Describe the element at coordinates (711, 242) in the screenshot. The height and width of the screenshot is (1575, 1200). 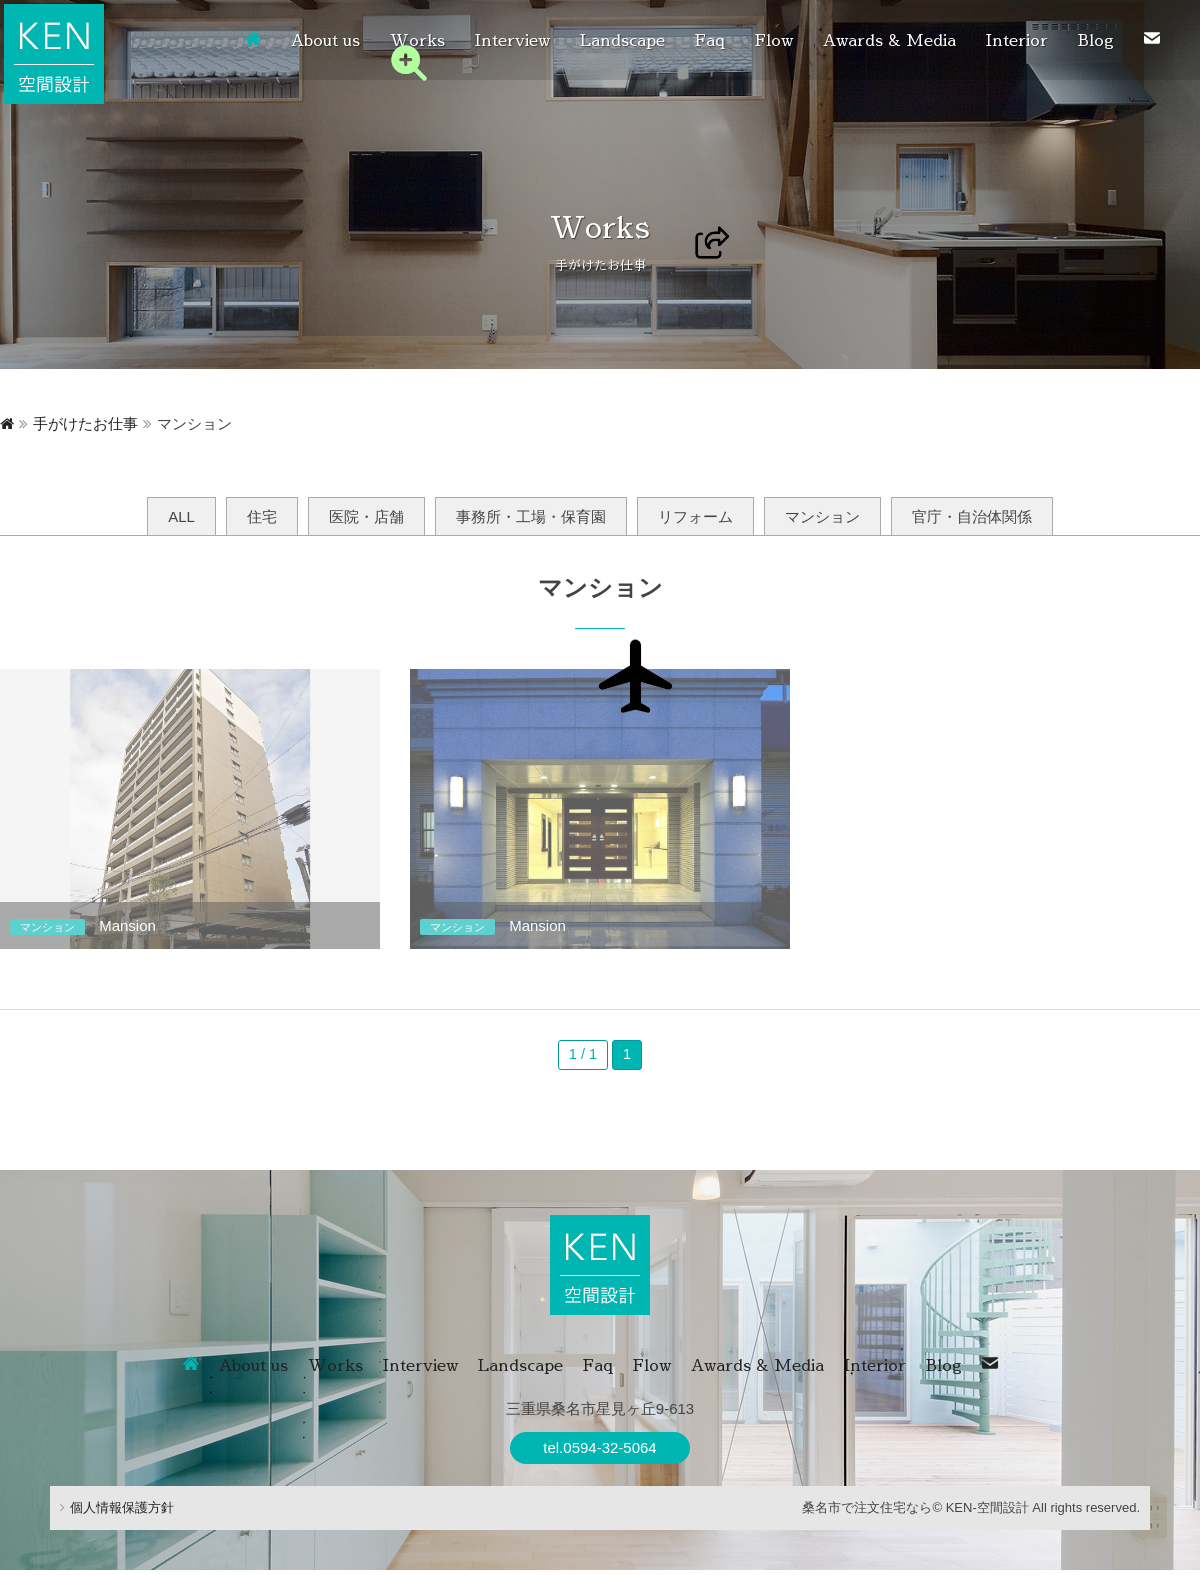
I see `share this content externally` at that location.